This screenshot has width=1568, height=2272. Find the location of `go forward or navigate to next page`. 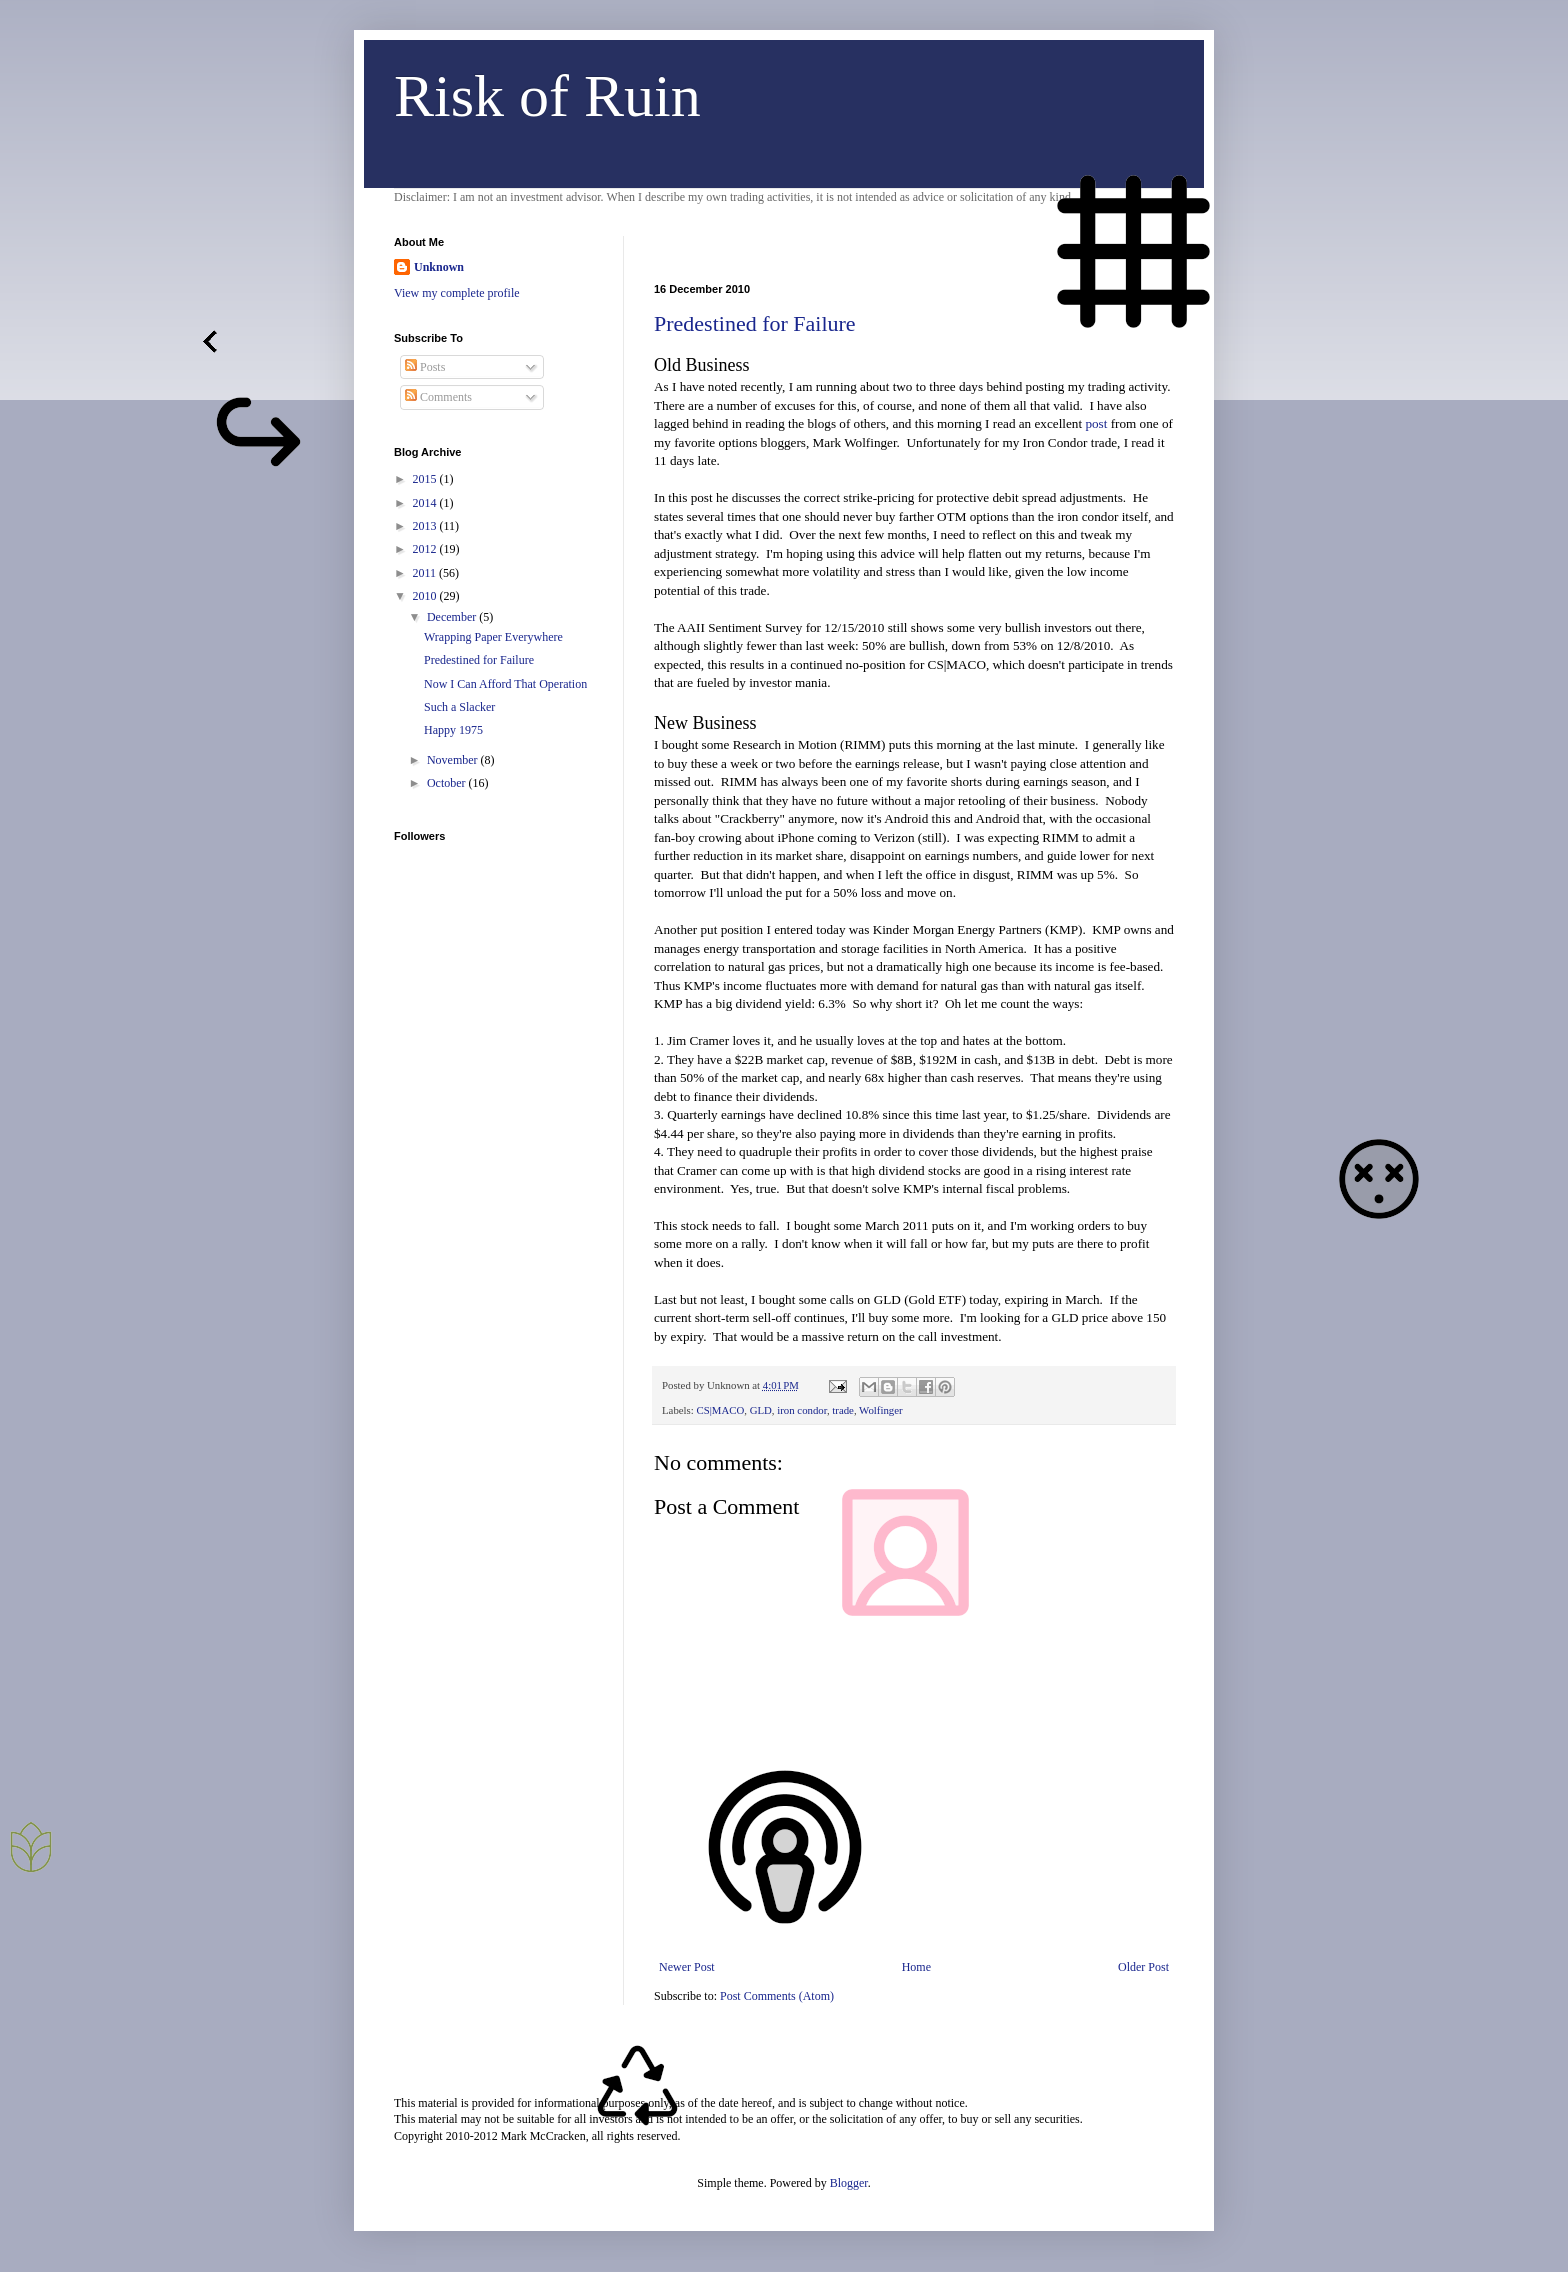

go forward or navigate to next page is located at coordinates (261, 427).